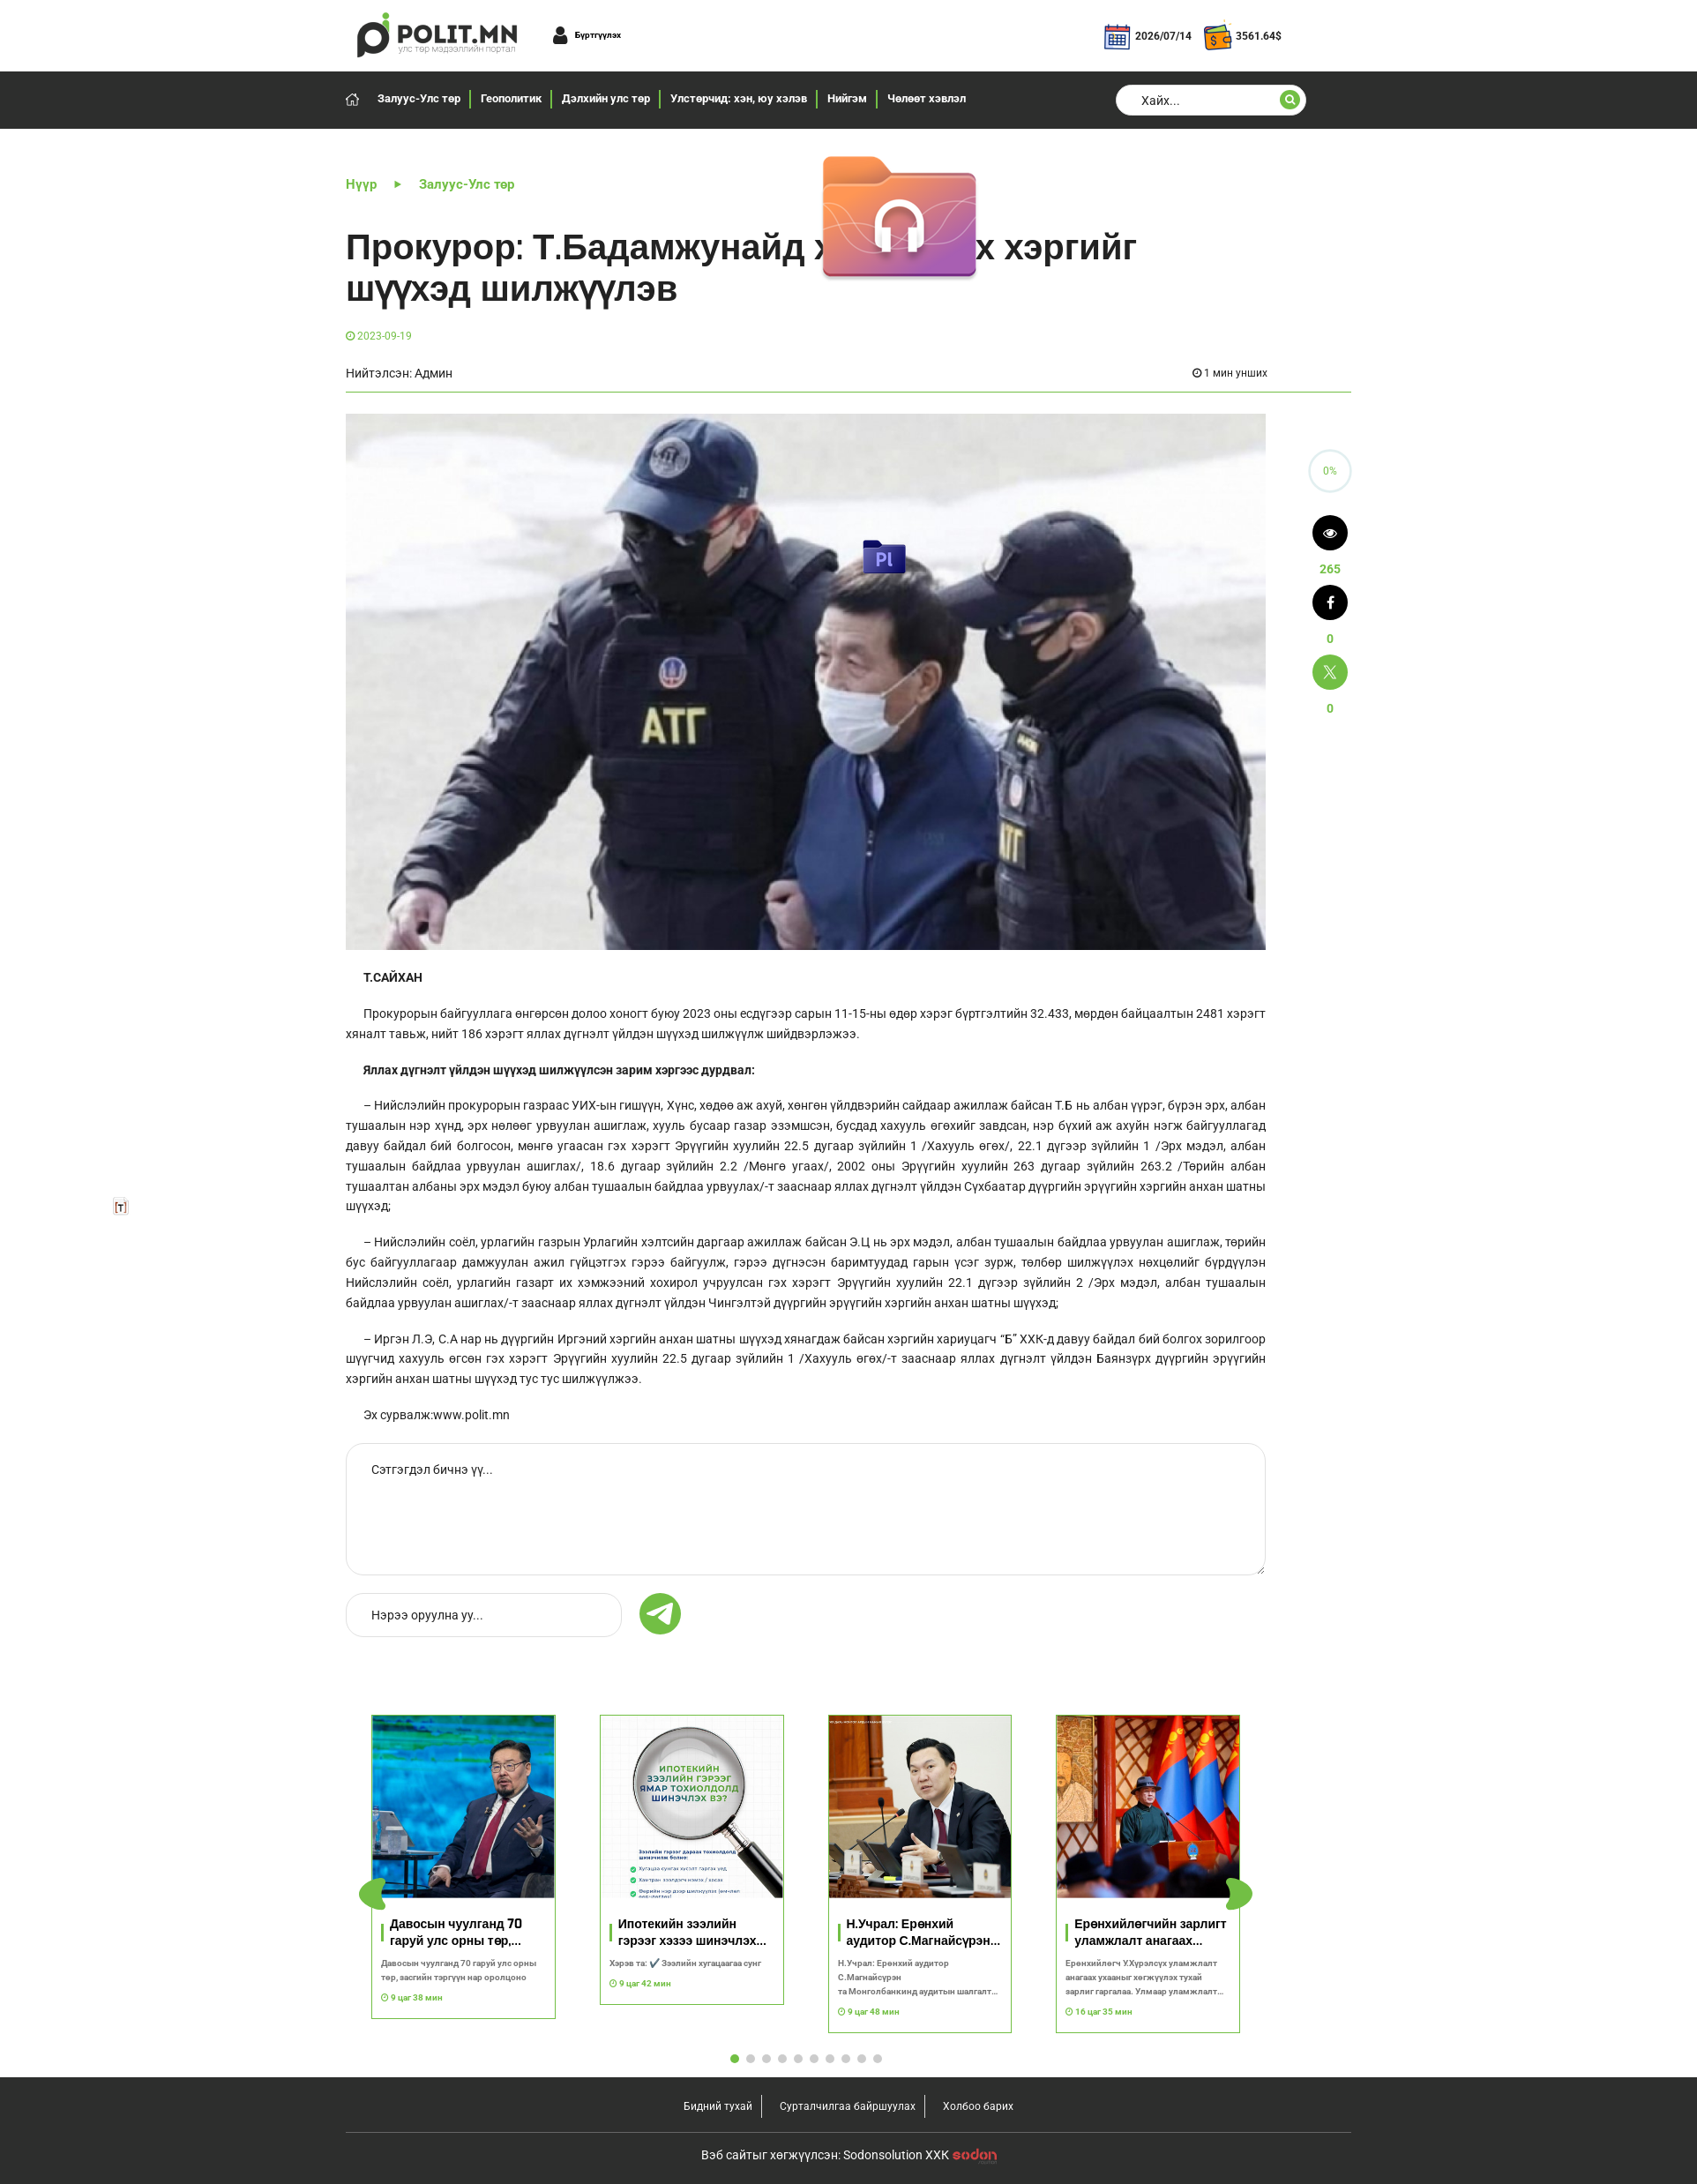  I want to click on a toml configuration file, so click(121, 1206).